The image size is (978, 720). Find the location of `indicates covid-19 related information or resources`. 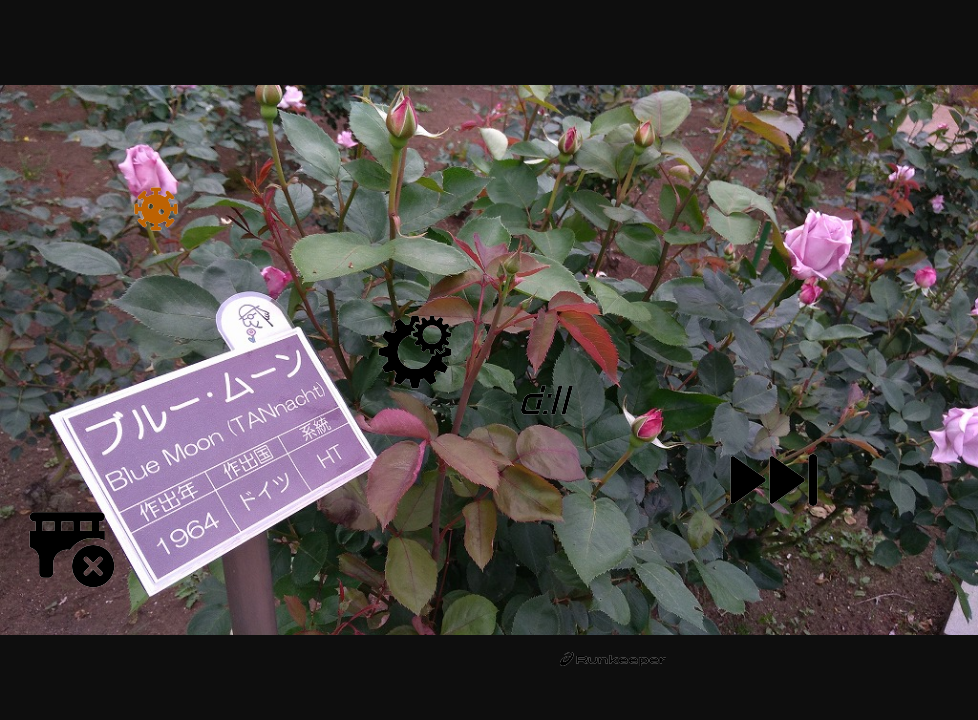

indicates covid-19 related information or resources is located at coordinates (156, 209).